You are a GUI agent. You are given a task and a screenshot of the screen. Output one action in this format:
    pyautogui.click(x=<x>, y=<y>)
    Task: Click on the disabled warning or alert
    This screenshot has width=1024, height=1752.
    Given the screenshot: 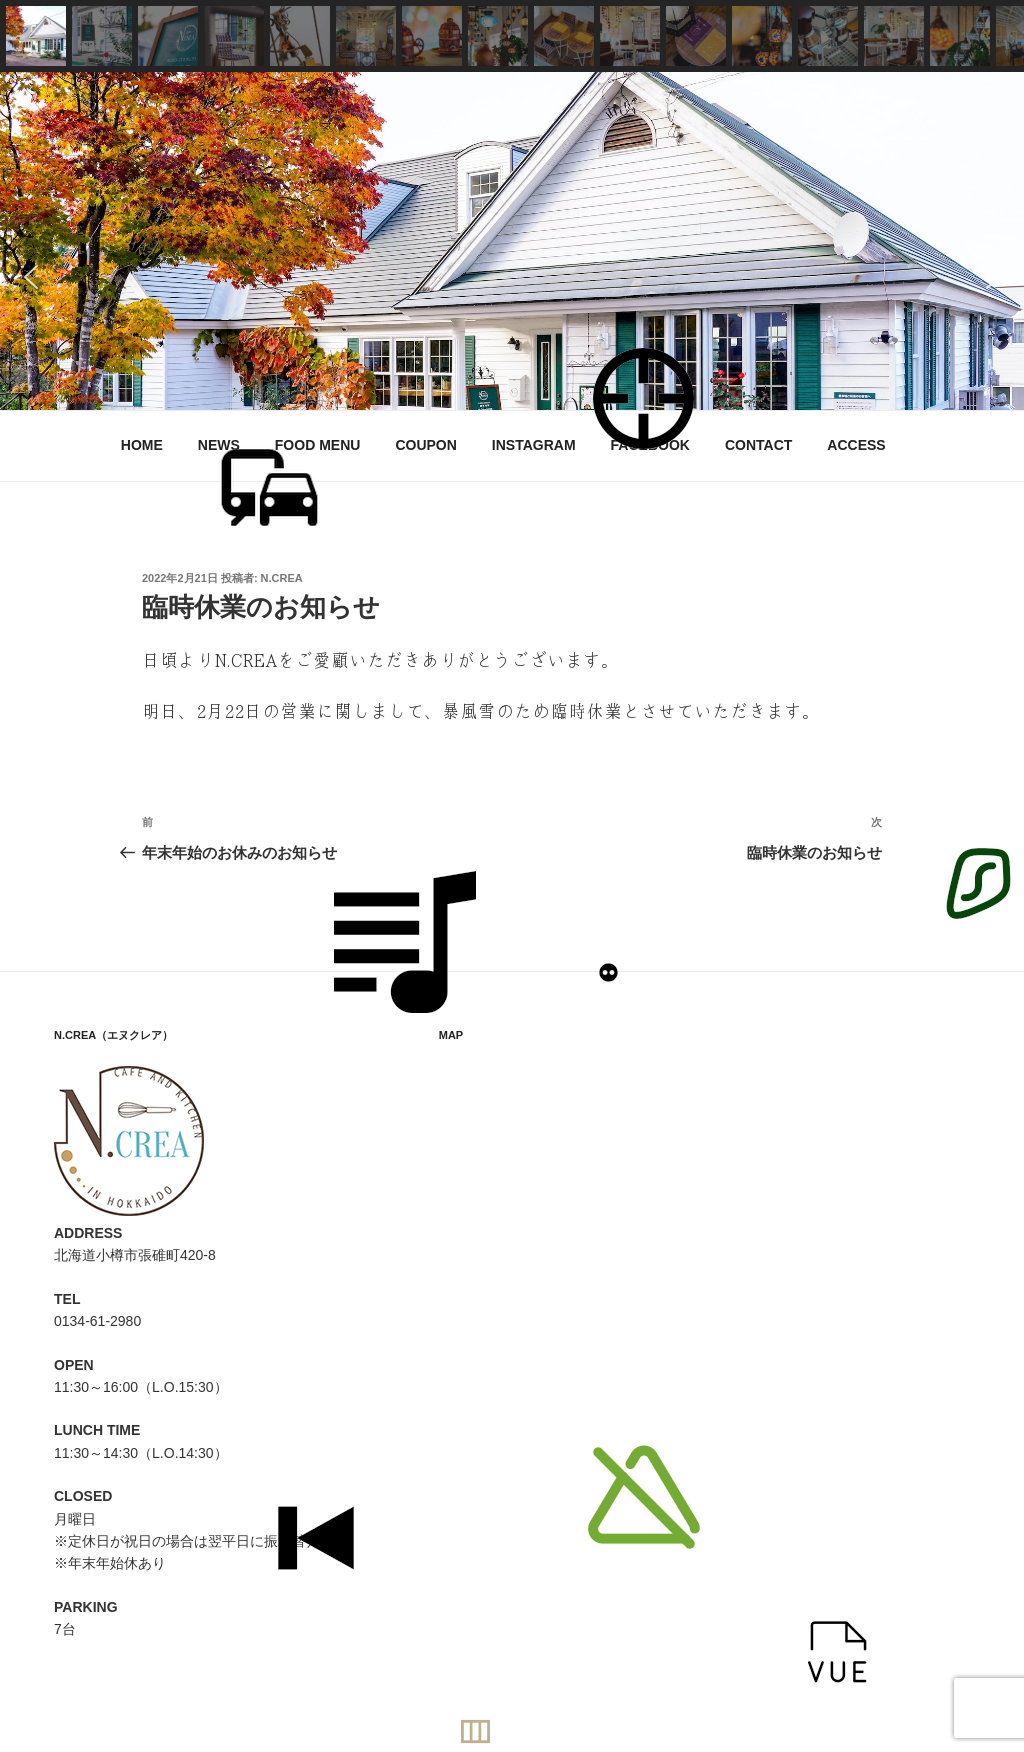 What is the action you would take?
    pyautogui.click(x=644, y=1498)
    